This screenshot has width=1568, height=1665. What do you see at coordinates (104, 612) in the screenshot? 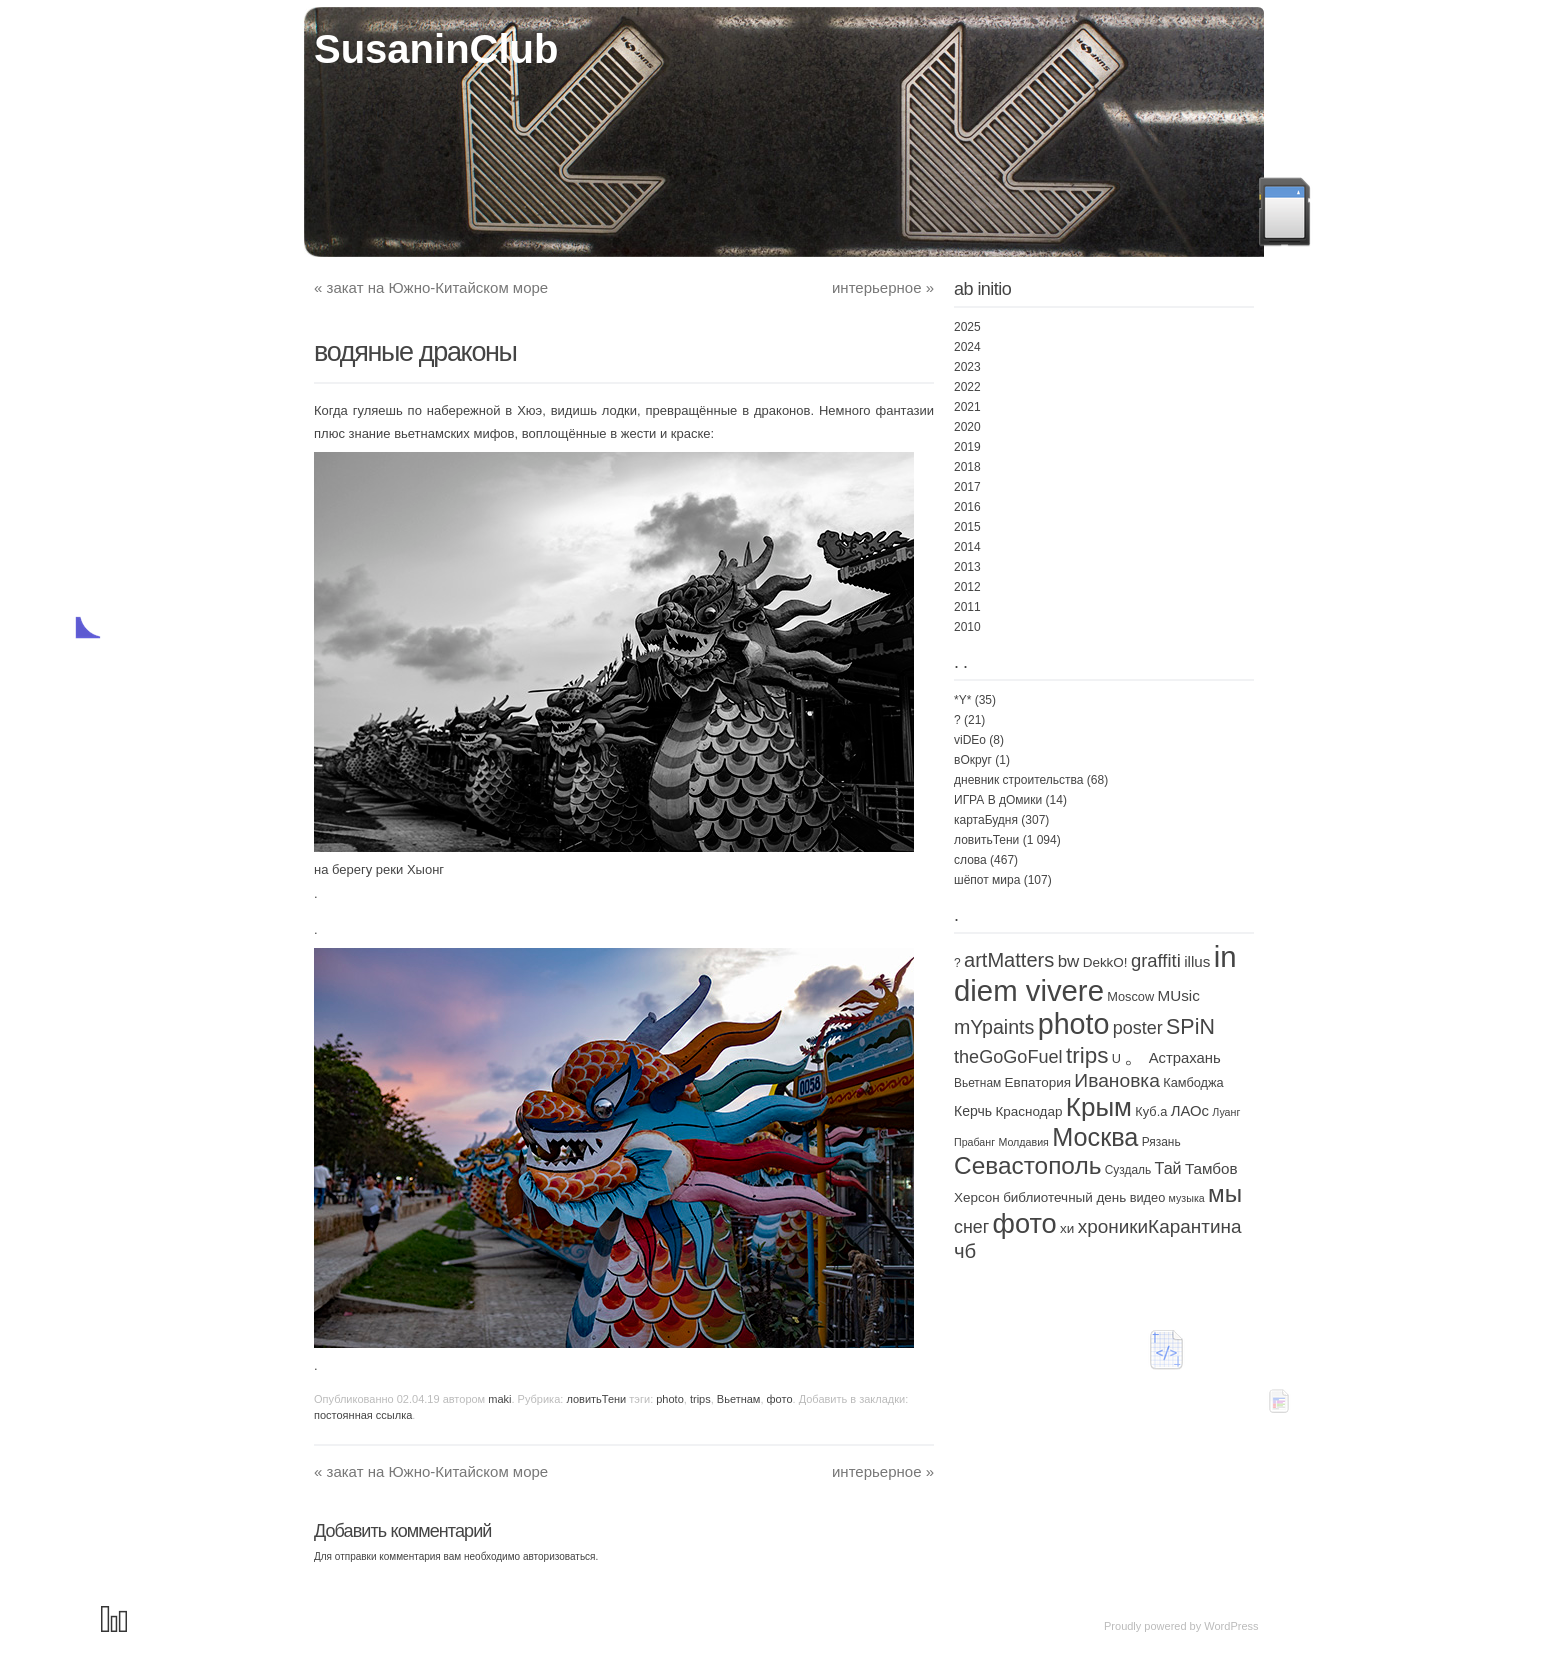
I see `generate or build a media library` at bounding box center [104, 612].